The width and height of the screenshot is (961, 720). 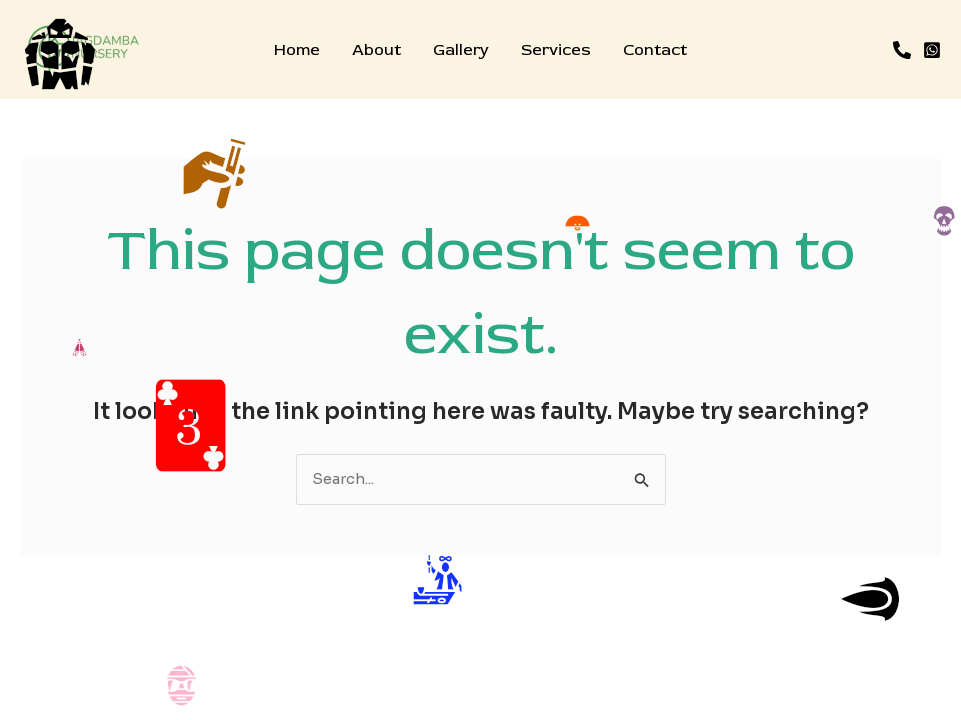 What do you see at coordinates (870, 599) in the screenshot?
I see `select the lucifer cannon weapon` at bounding box center [870, 599].